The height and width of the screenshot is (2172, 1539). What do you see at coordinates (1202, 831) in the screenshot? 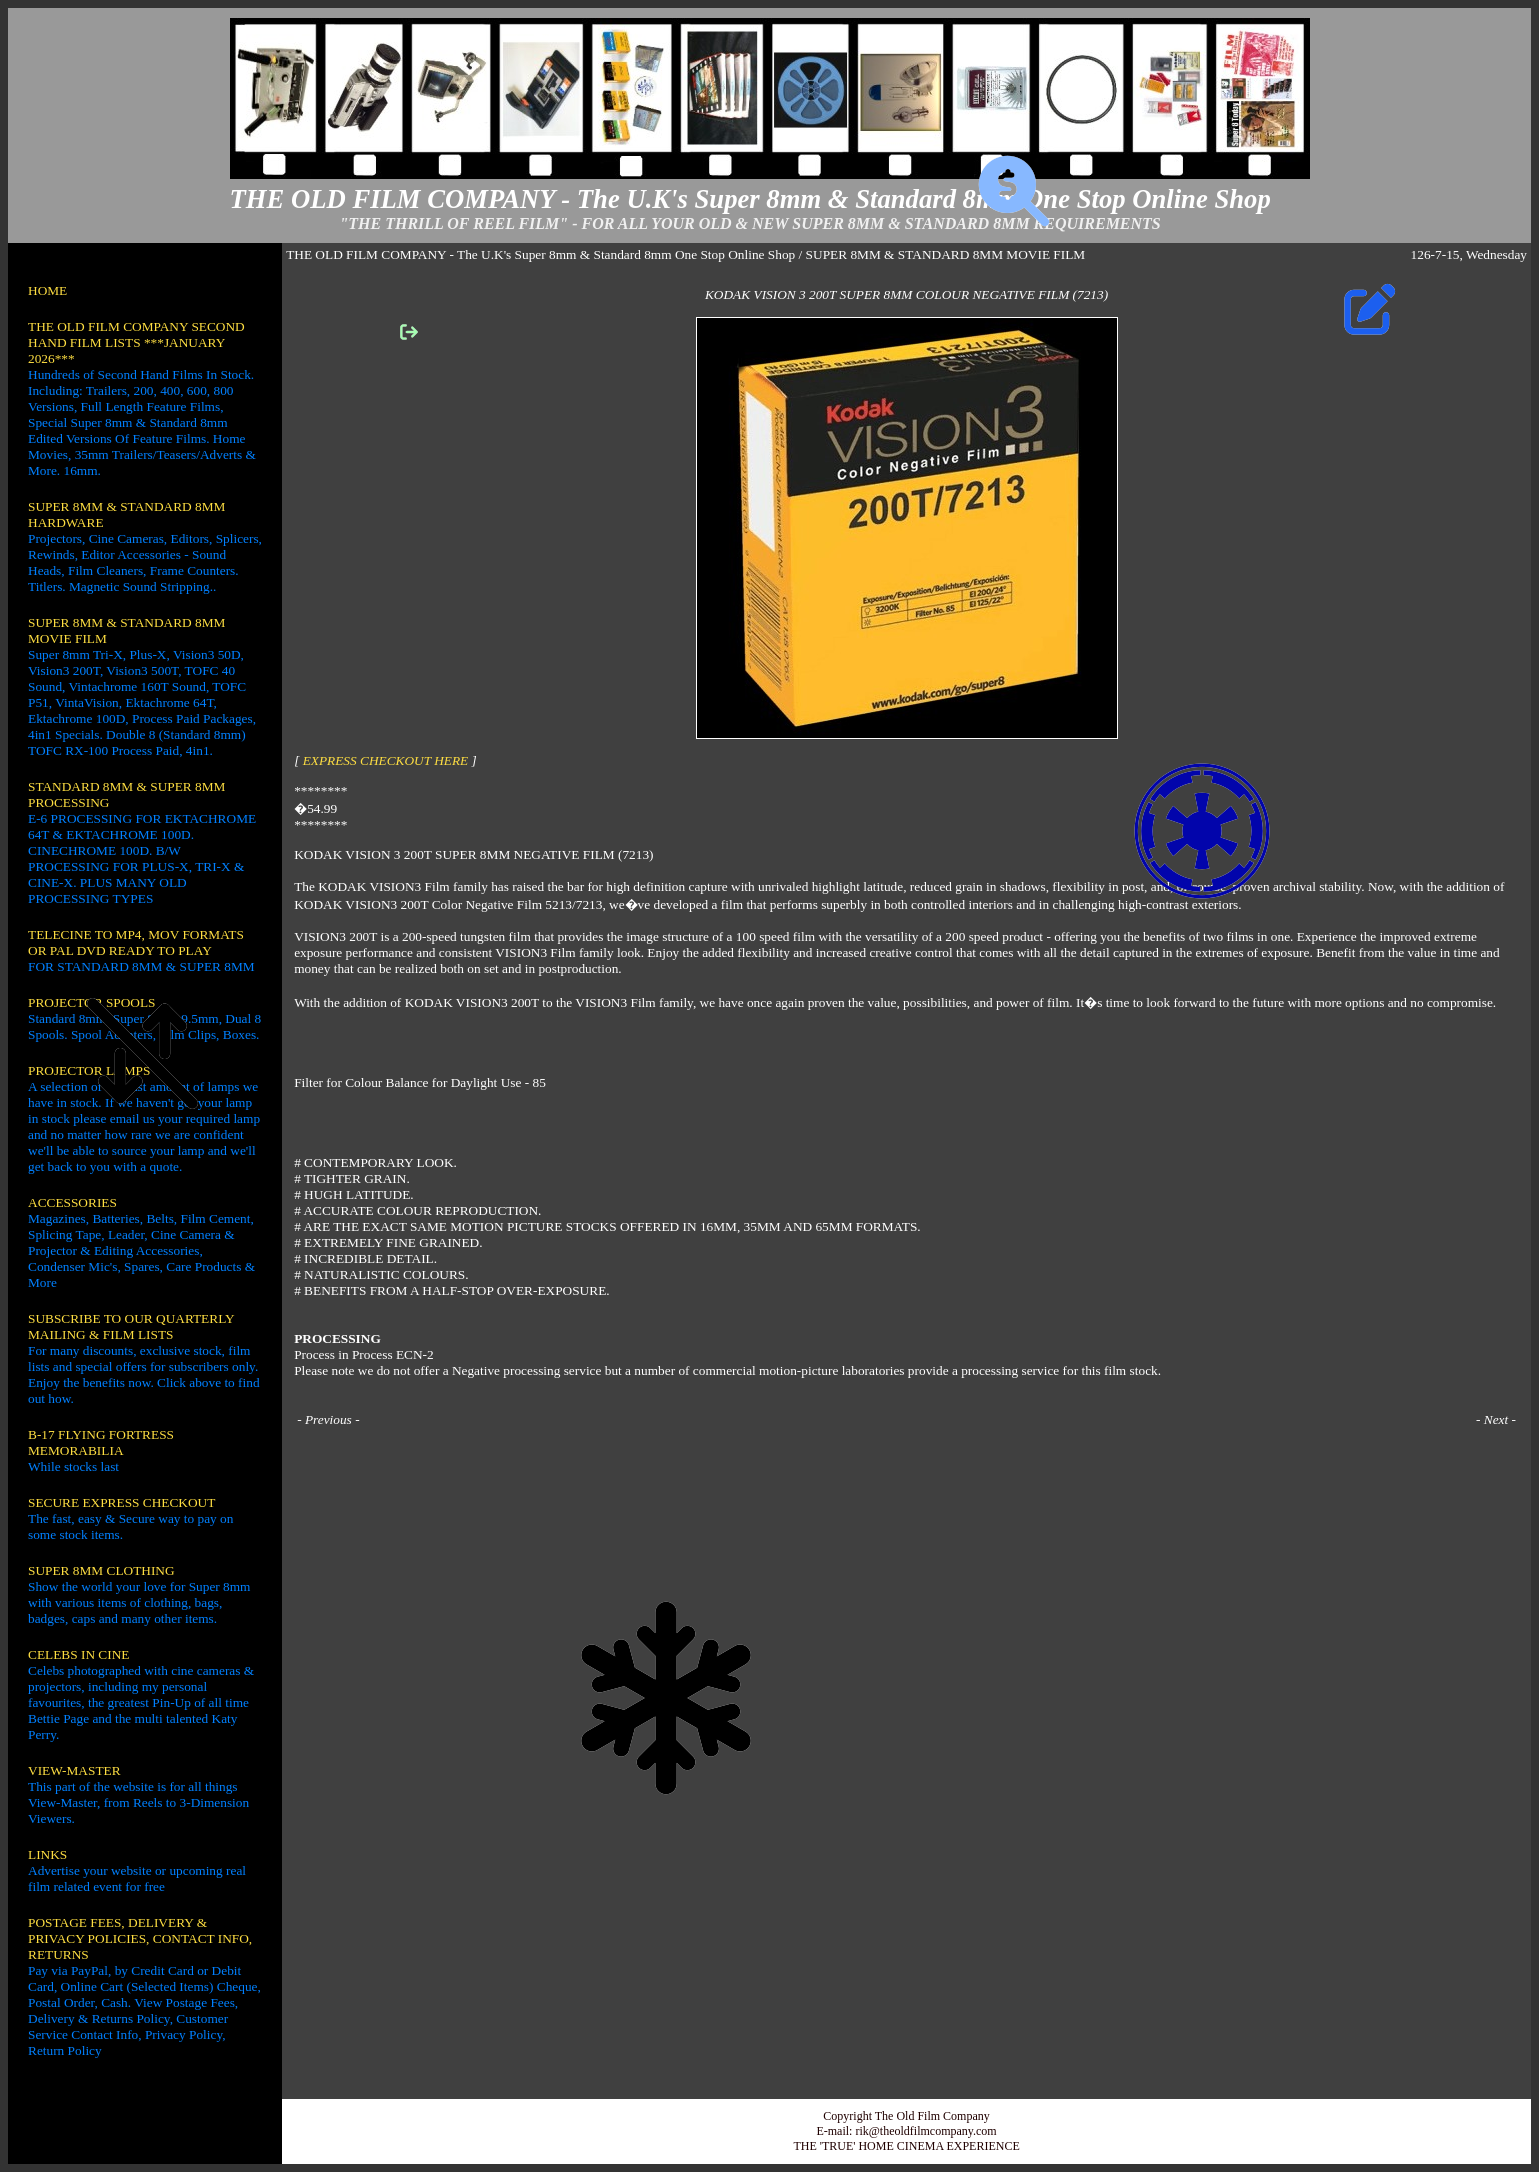
I see `the Galactic Empire logo from Star Wars` at bounding box center [1202, 831].